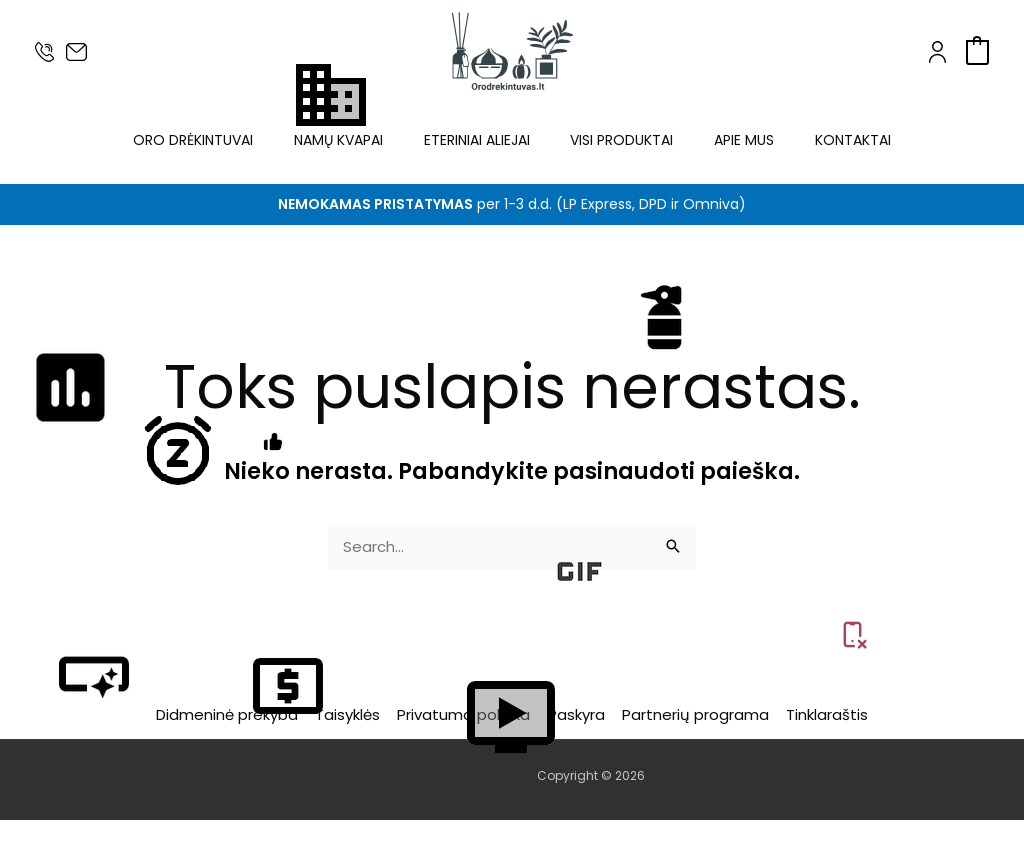 This screenshot has width=1024, height=849. What do you see at coordinates (511, 717) in the screenshot?
I see `access on-demand video content` at bounding box center [511, 717].